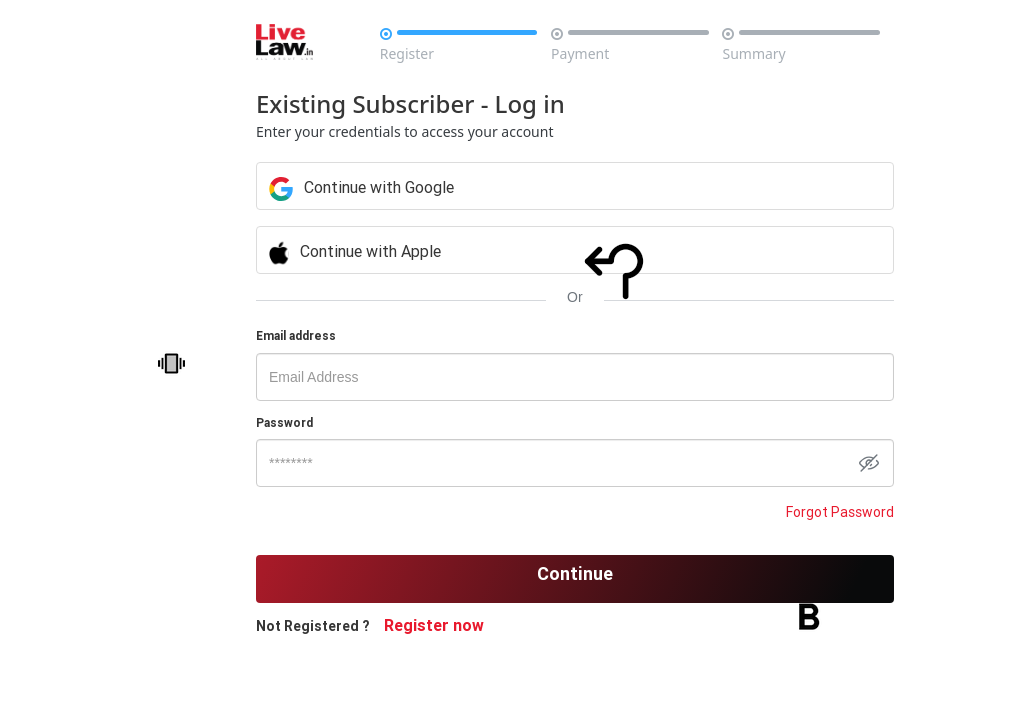 Image resolution: width=1024 pixels, height=720 pixels. Describe the element at coordinates (614, 270) in the screenshot. I see `take the left exit at the roundabout` at that location.